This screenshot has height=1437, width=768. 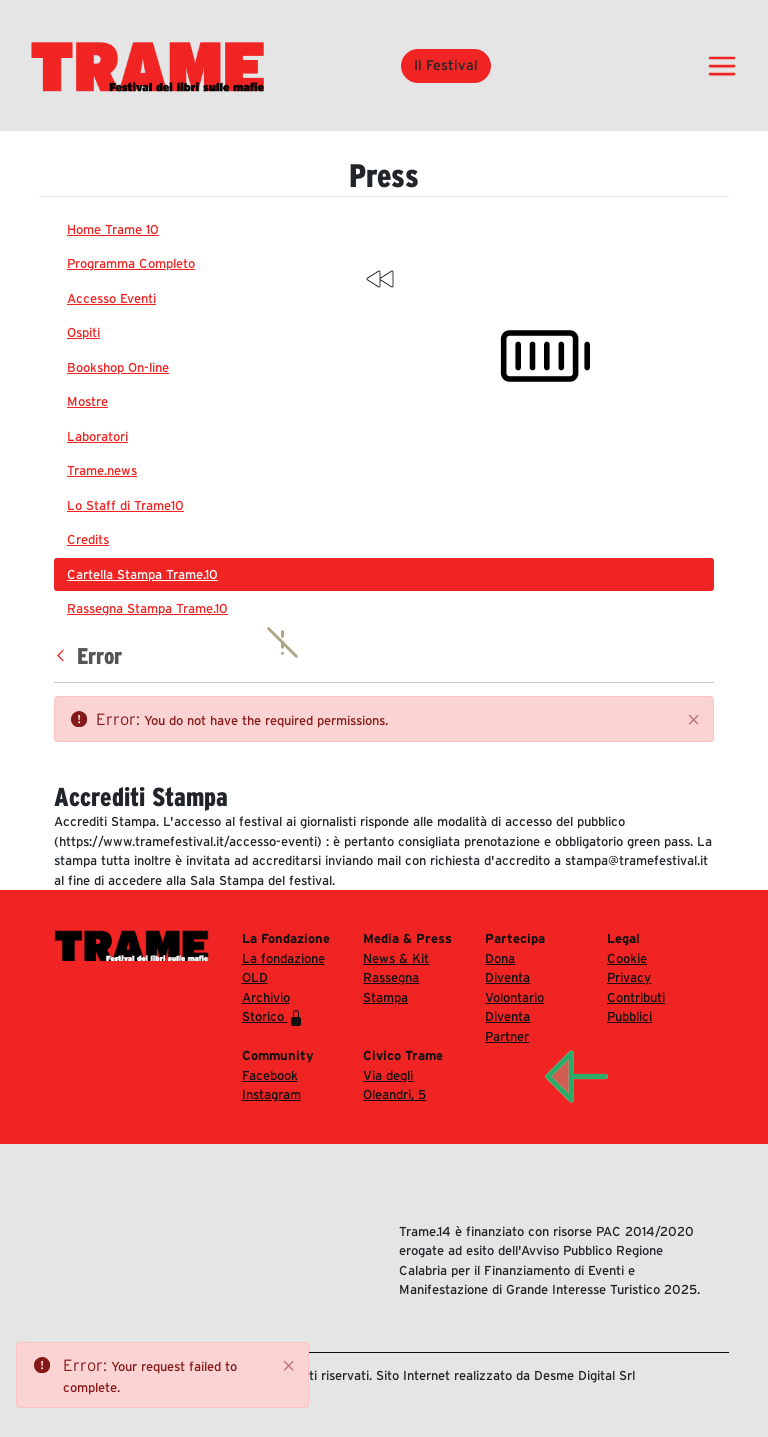 What do you see at coordinates (282, 642) in the screenshot?
I see `disable alert notifications` at bounding box center [282, 642].